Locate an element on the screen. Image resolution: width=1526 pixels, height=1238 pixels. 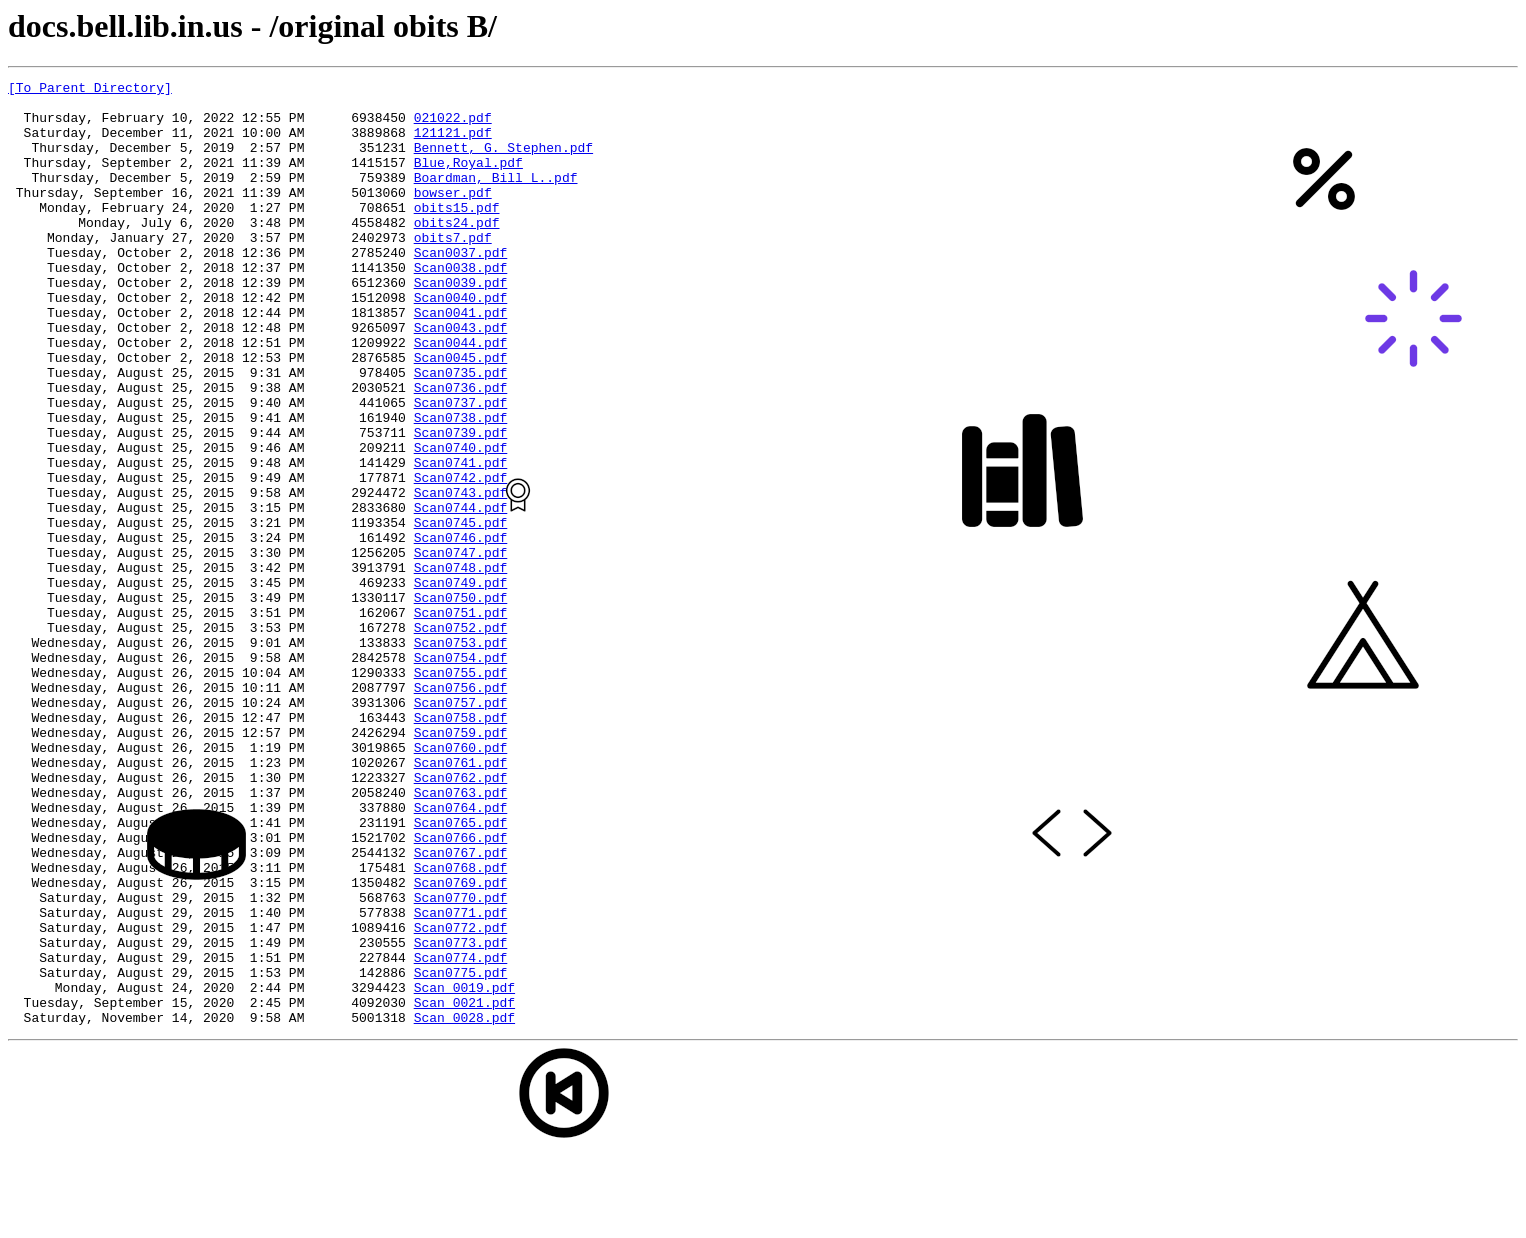
view camping or outdoor accommodations is located at coordinates (1363, 641).